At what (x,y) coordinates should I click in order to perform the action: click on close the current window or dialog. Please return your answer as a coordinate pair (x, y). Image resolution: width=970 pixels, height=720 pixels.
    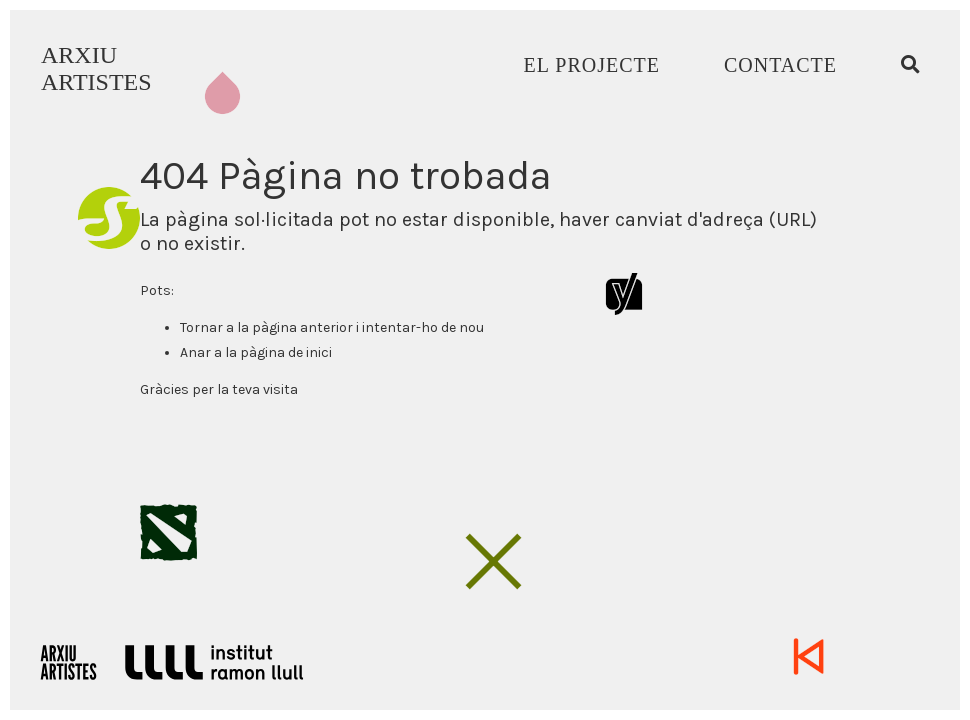
    Looking at the image, I should click on (493, 561).